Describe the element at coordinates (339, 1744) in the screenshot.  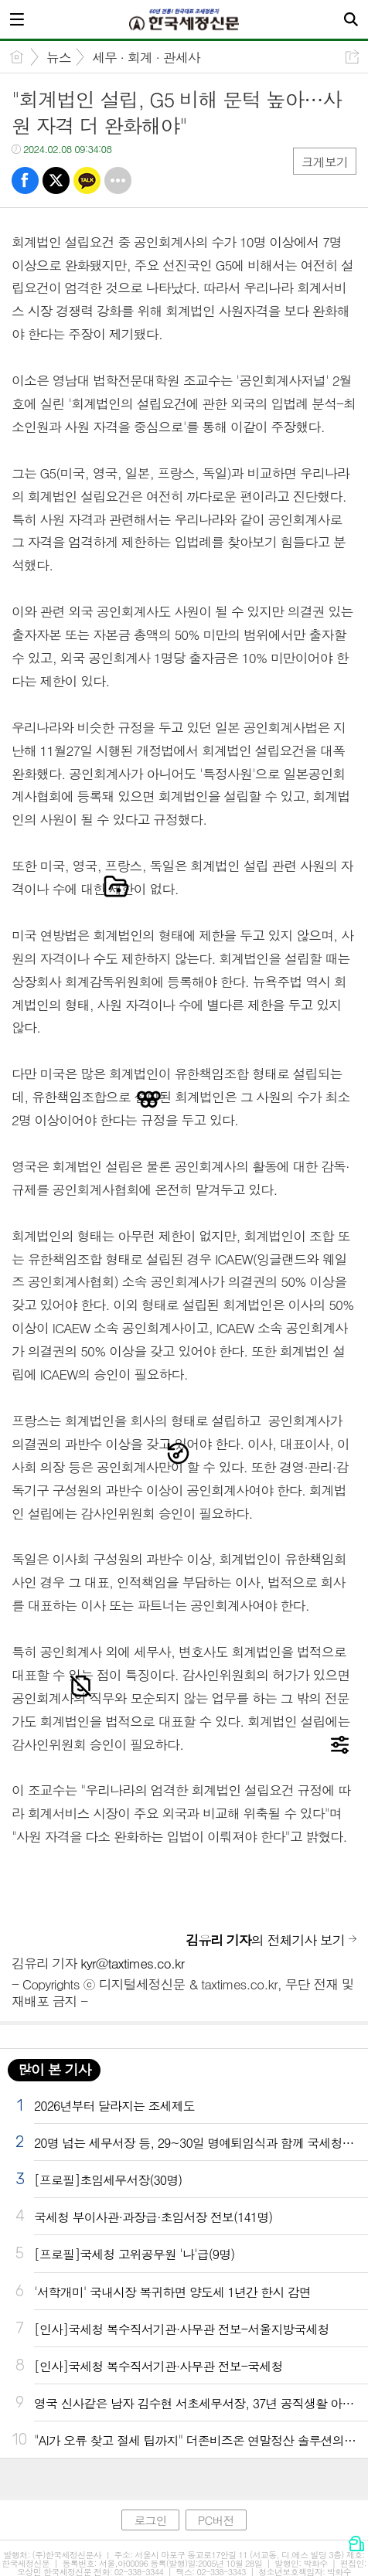
I see `adjust settings or preferences` at that location.